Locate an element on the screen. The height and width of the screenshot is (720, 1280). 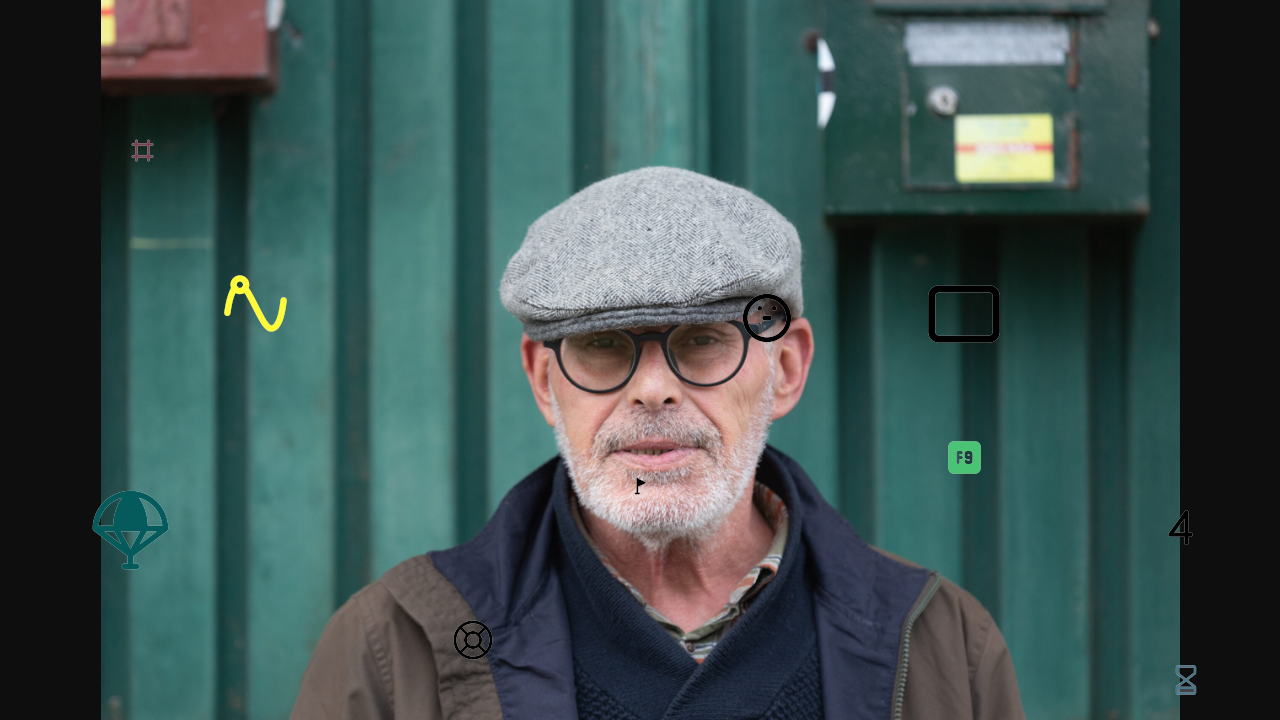
access help or support center is located at coordinates (473, 640).